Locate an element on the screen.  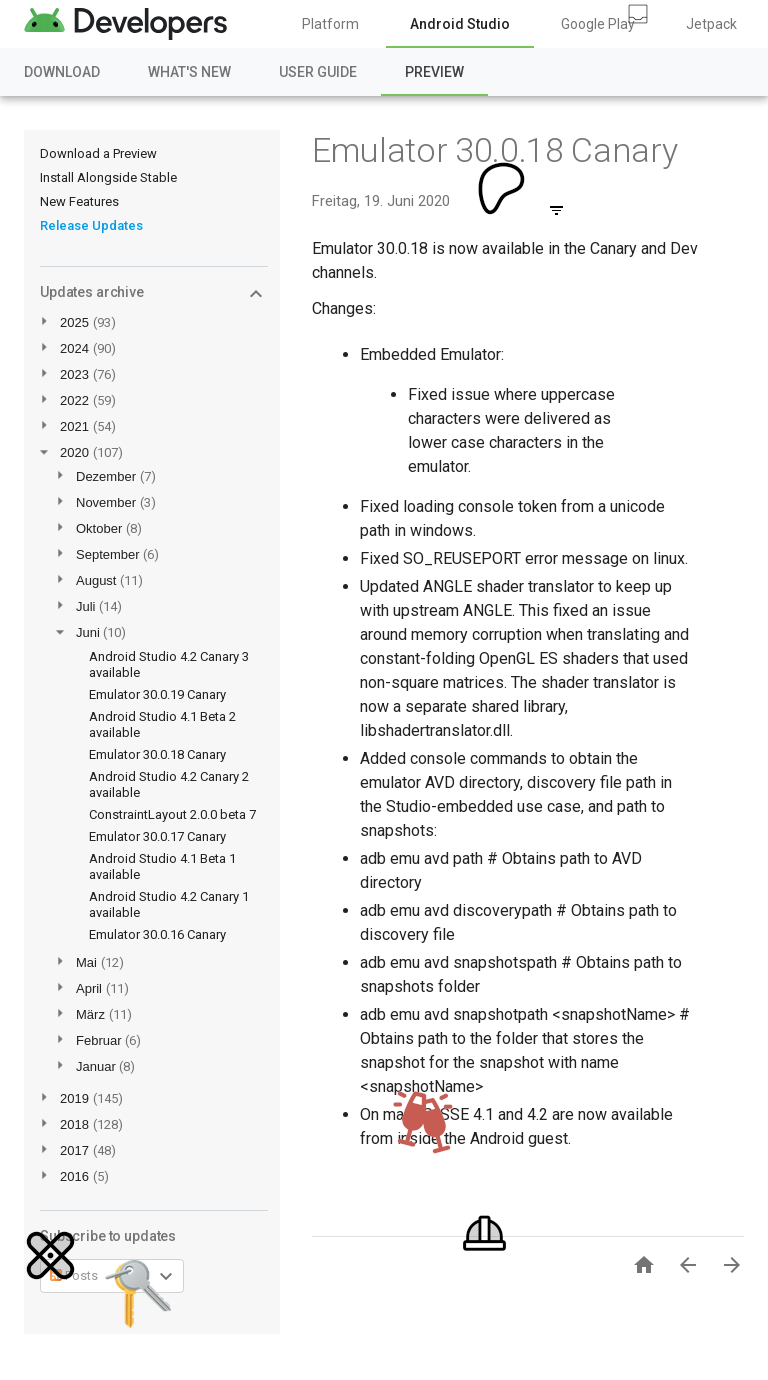
access inbox or incoming items is located at coordinates (638, 14).